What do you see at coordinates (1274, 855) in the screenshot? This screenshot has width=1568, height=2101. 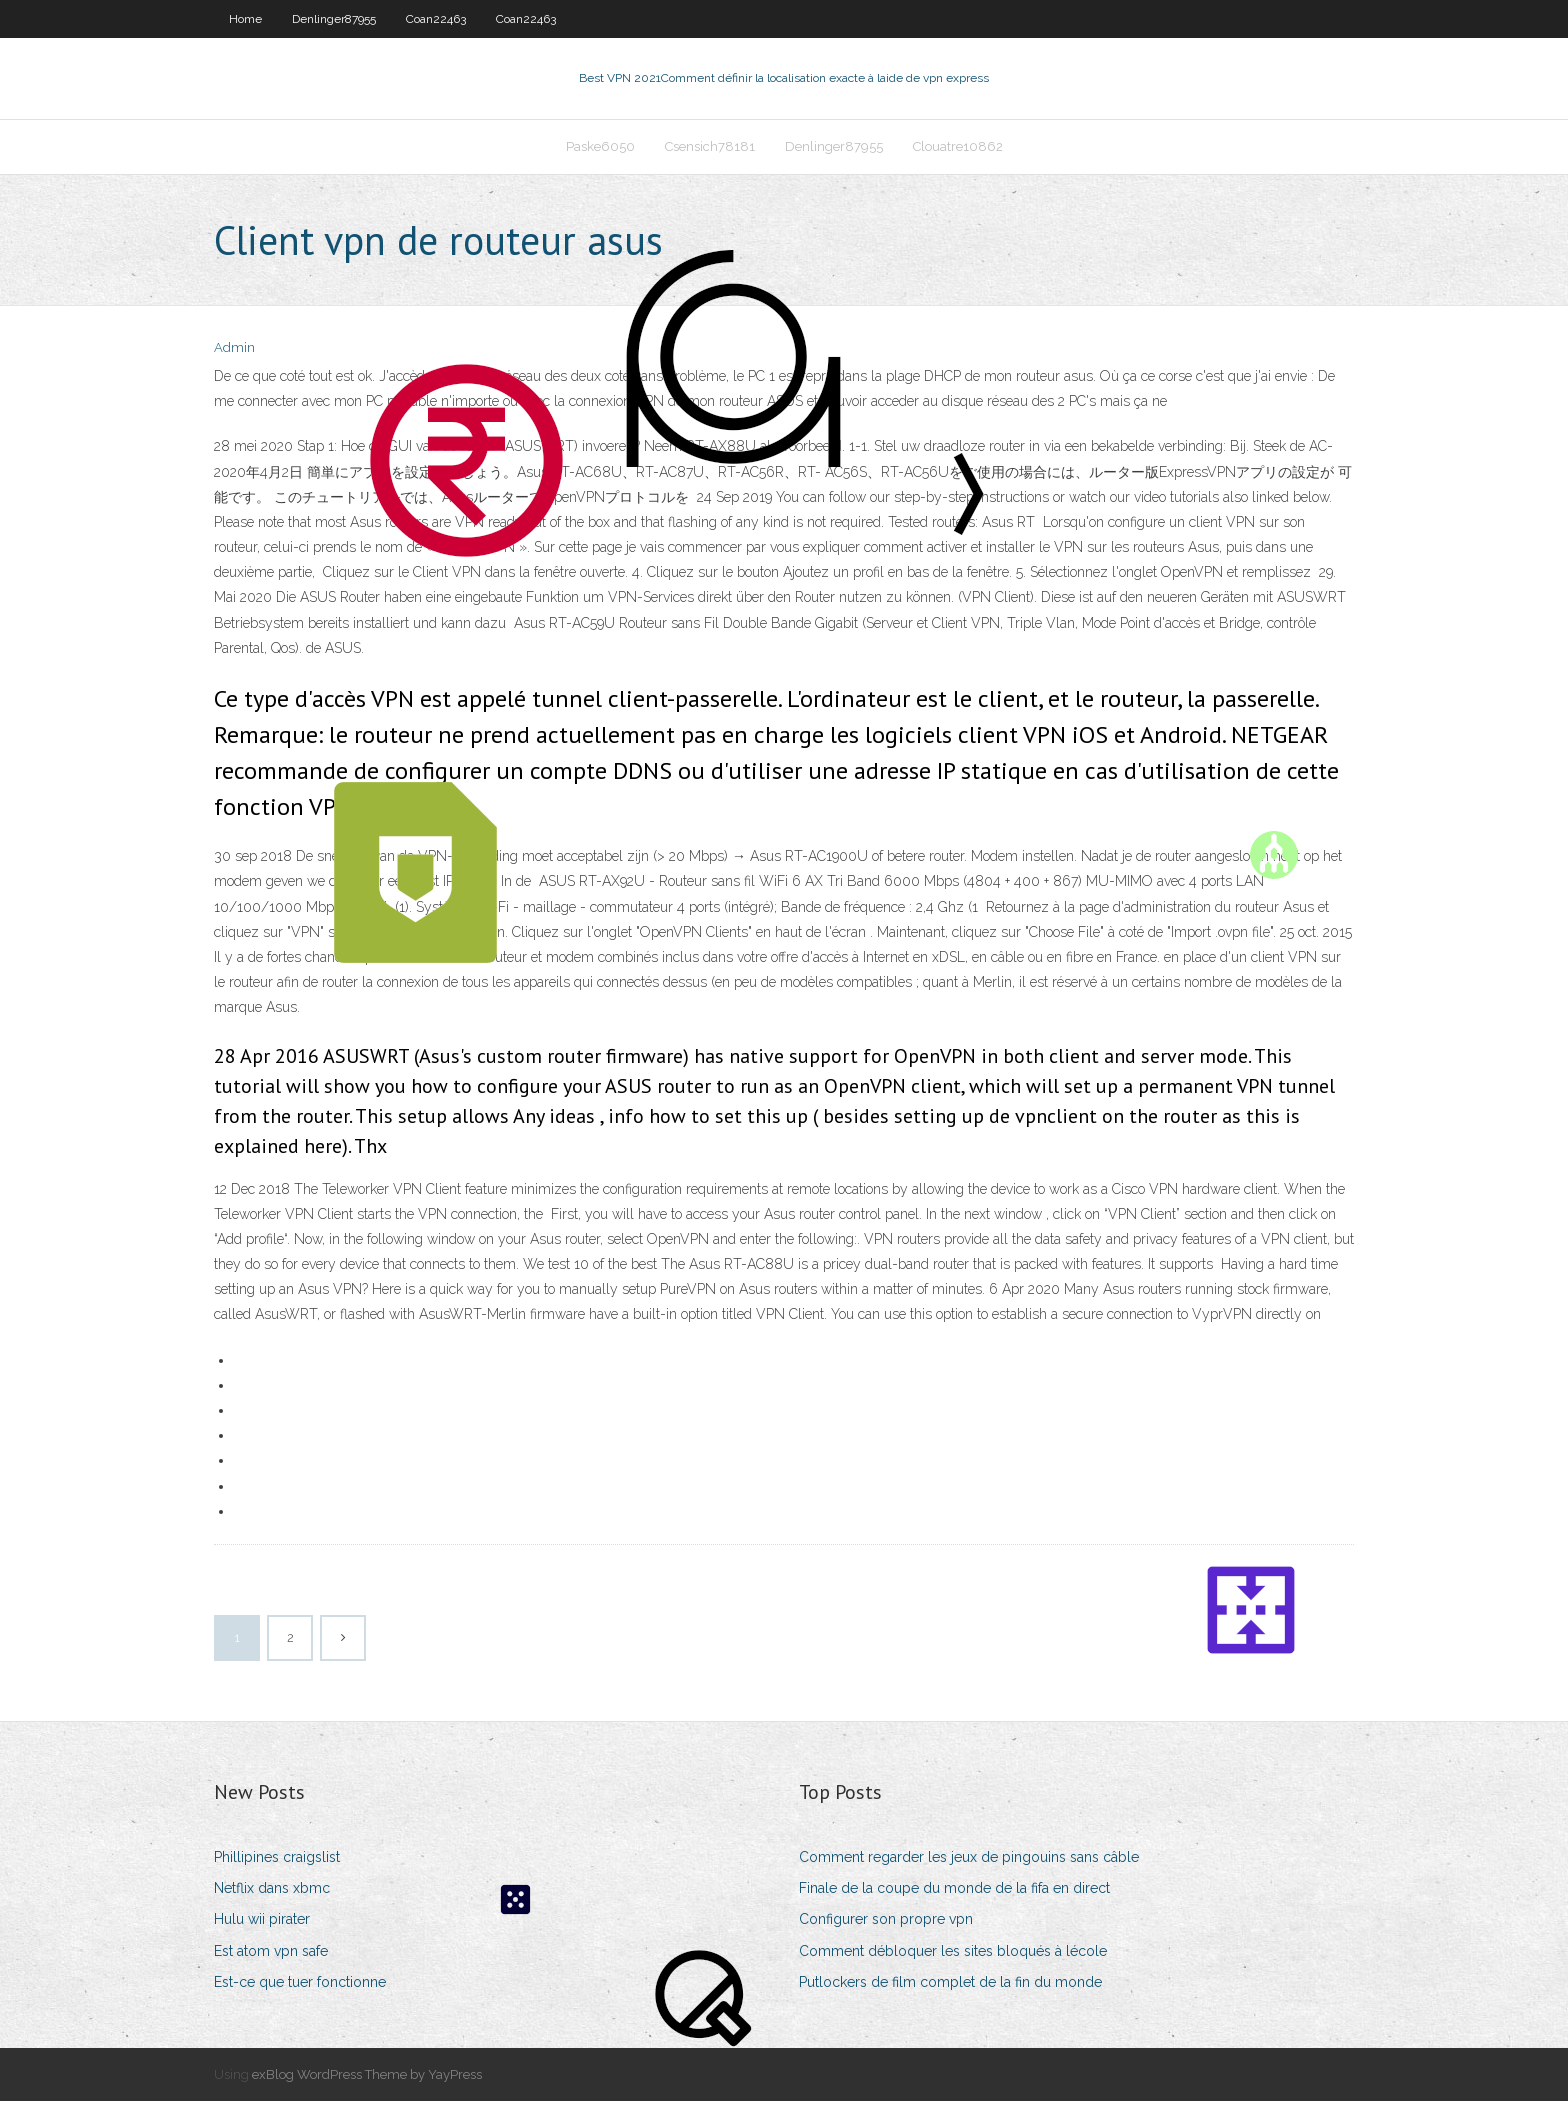 I see `megaport brand logo` at bounding box center [1274, 855].